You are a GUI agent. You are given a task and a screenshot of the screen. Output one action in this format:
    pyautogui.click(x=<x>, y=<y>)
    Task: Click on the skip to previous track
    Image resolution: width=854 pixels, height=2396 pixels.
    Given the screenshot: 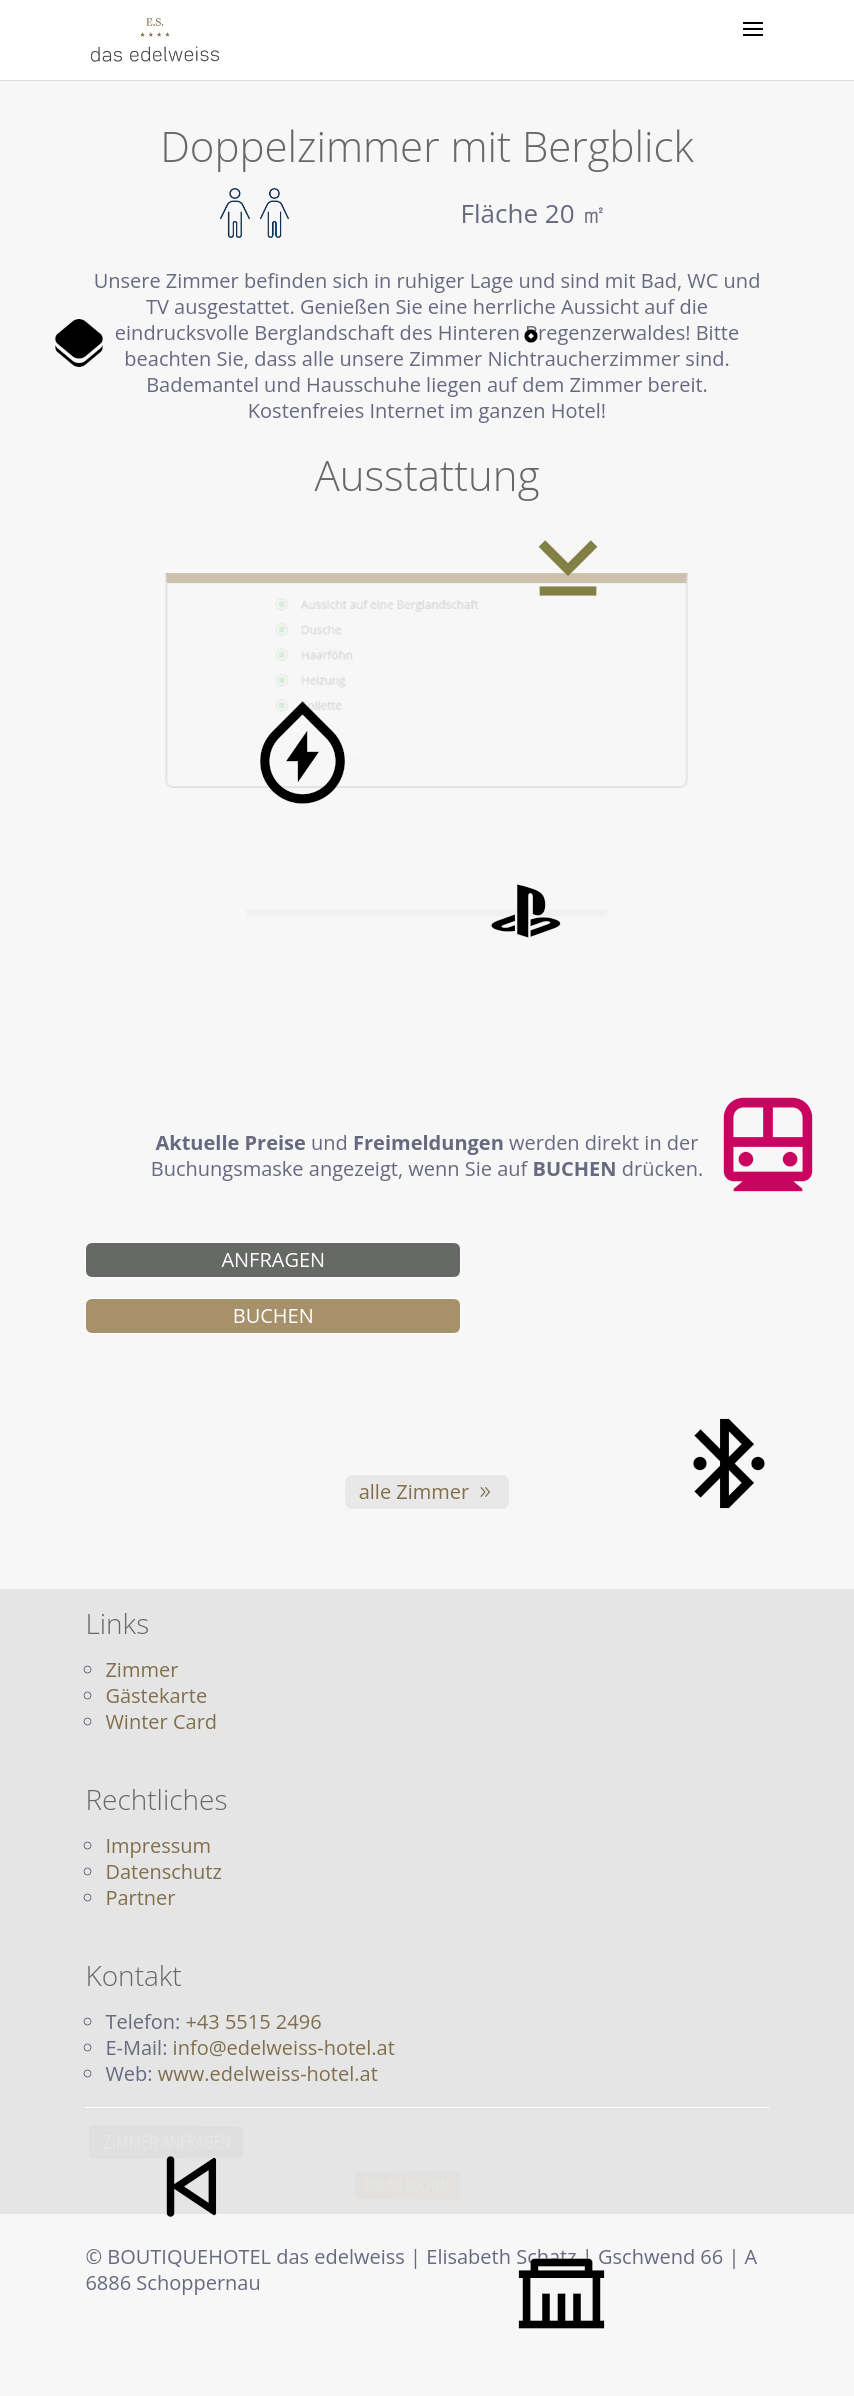 What is the action you would take?
    pyautogui.click(x=189, y=2186)
    